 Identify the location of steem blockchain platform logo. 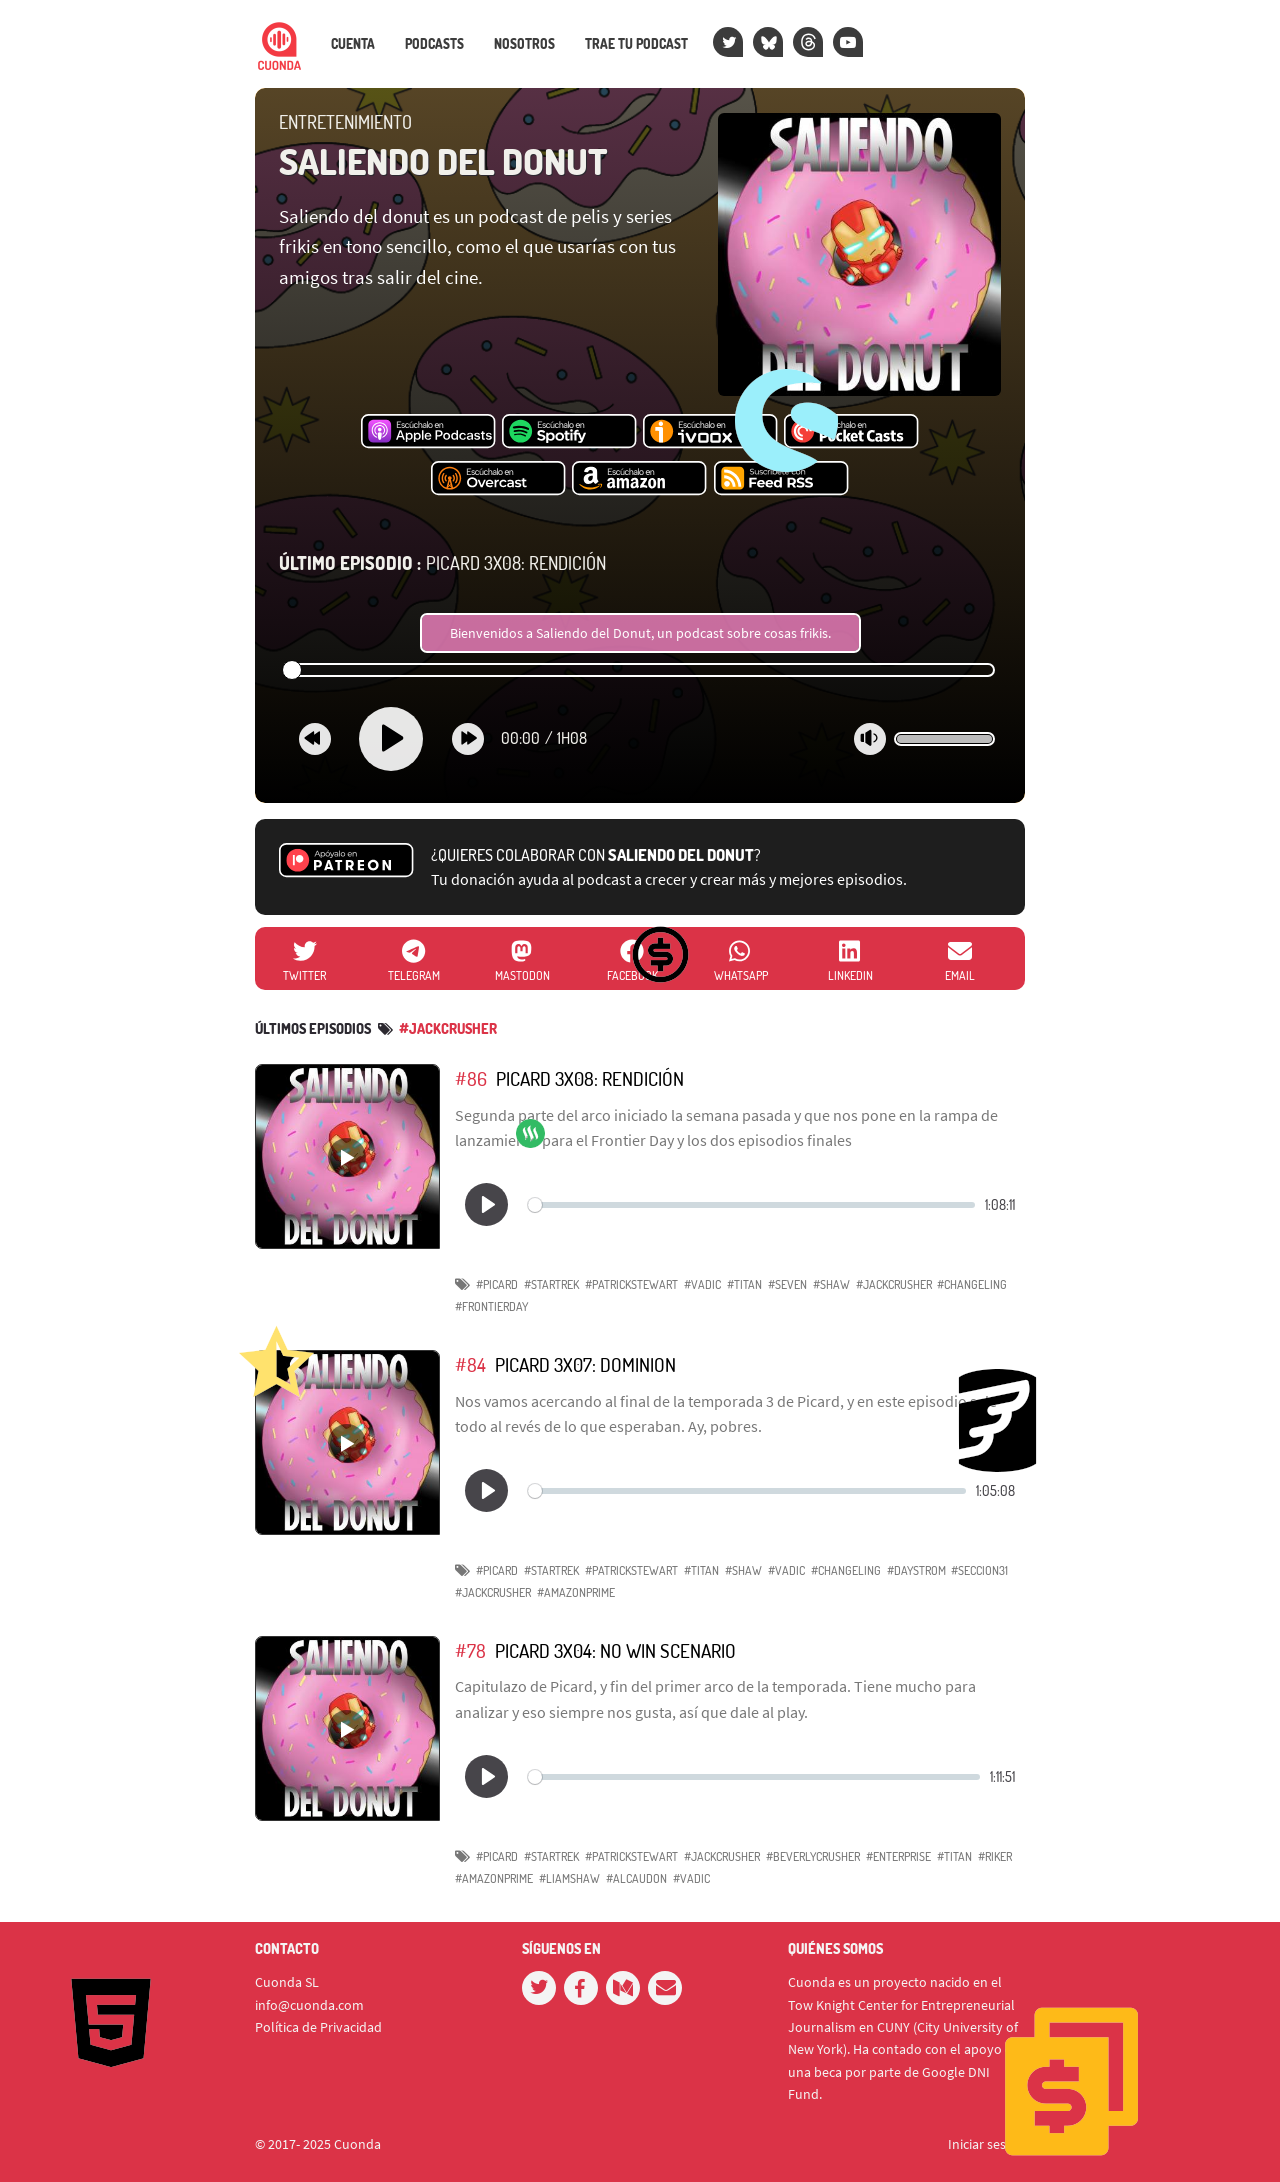
(530, 1133).